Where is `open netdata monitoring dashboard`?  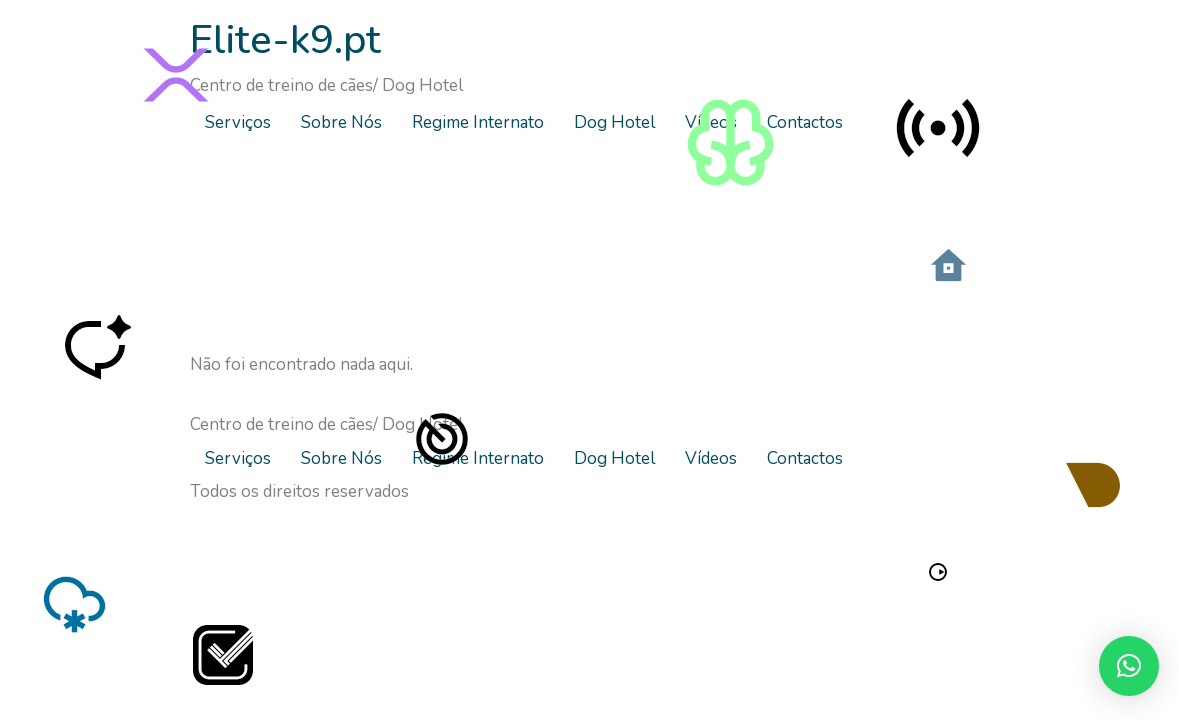 open netdata monitoring dashboard is located at coordinates (1093, 485).